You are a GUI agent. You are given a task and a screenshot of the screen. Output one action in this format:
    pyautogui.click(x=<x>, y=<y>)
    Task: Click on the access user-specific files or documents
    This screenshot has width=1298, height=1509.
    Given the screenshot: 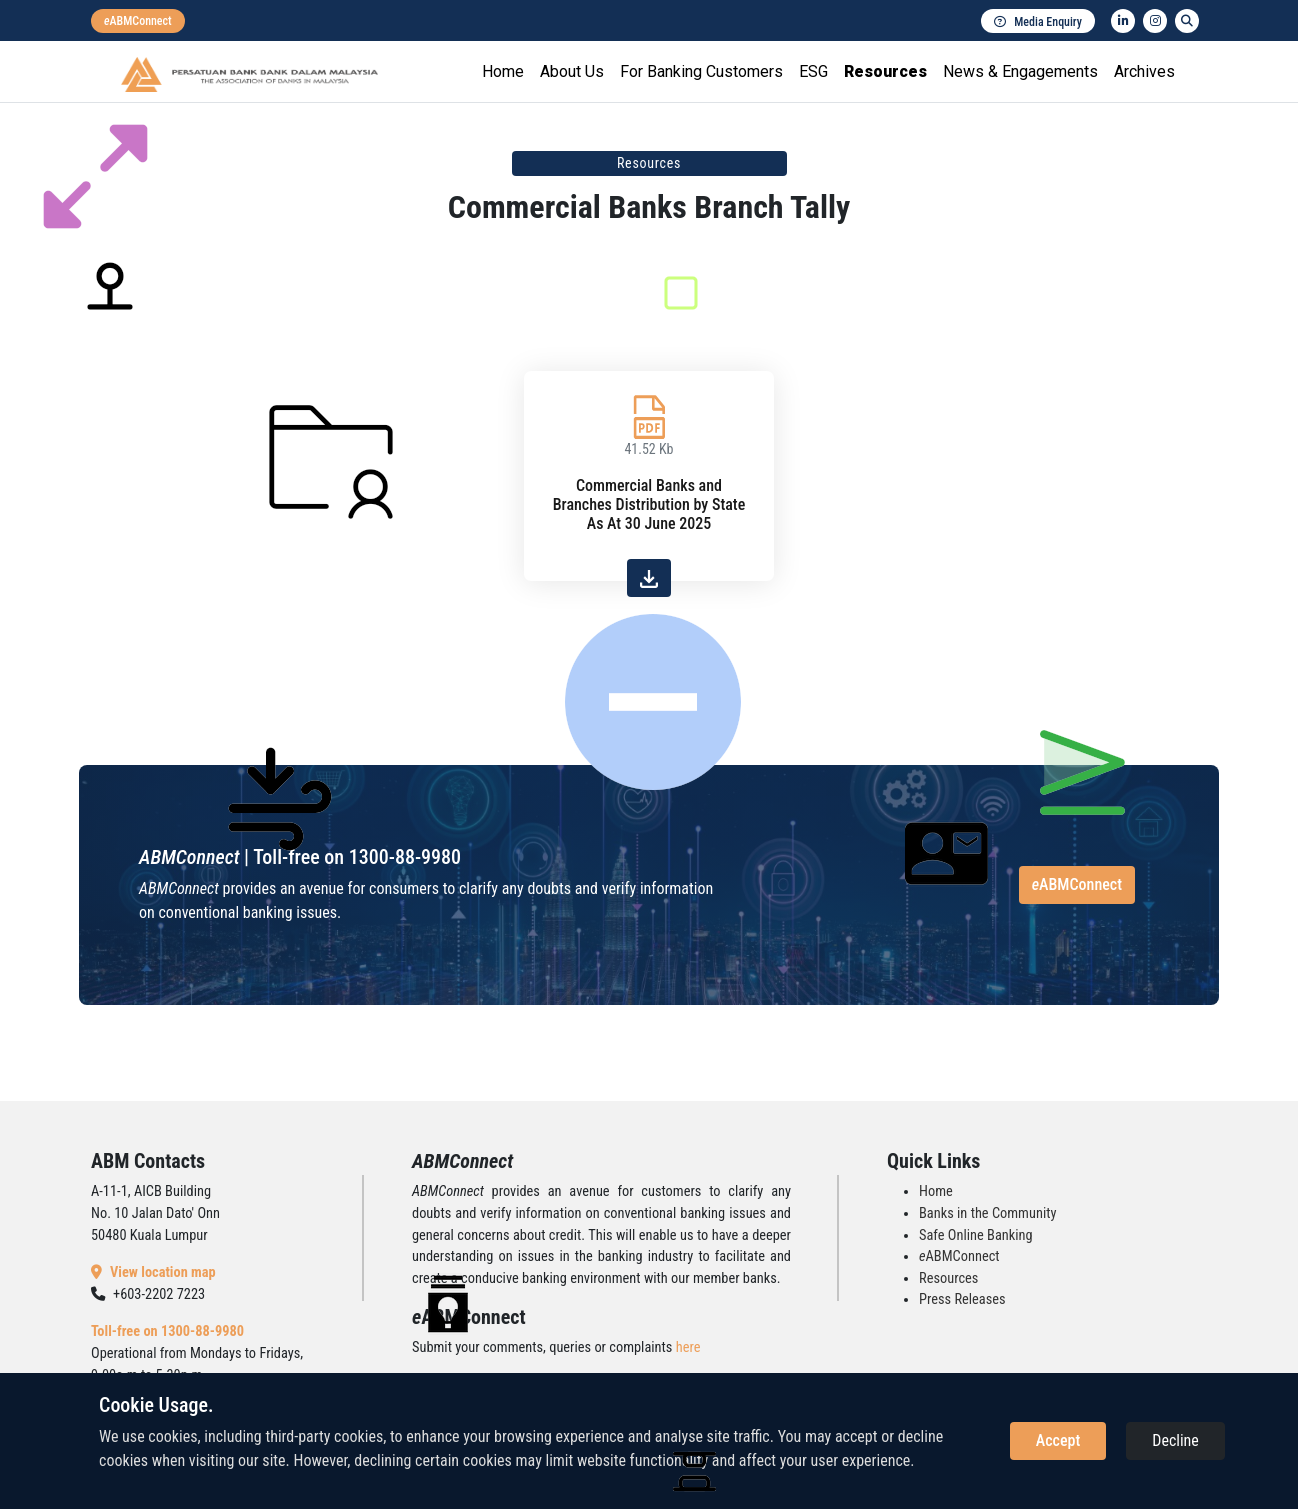 What is the action you would take?
    pyautogui.click(x=331, y=457)
    